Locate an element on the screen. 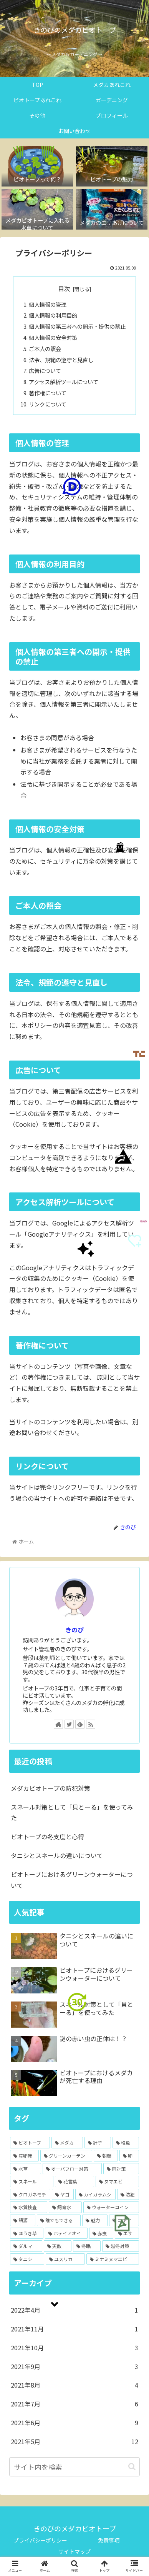  skip forward 30 seconds is located at coordinates (77, 2002).